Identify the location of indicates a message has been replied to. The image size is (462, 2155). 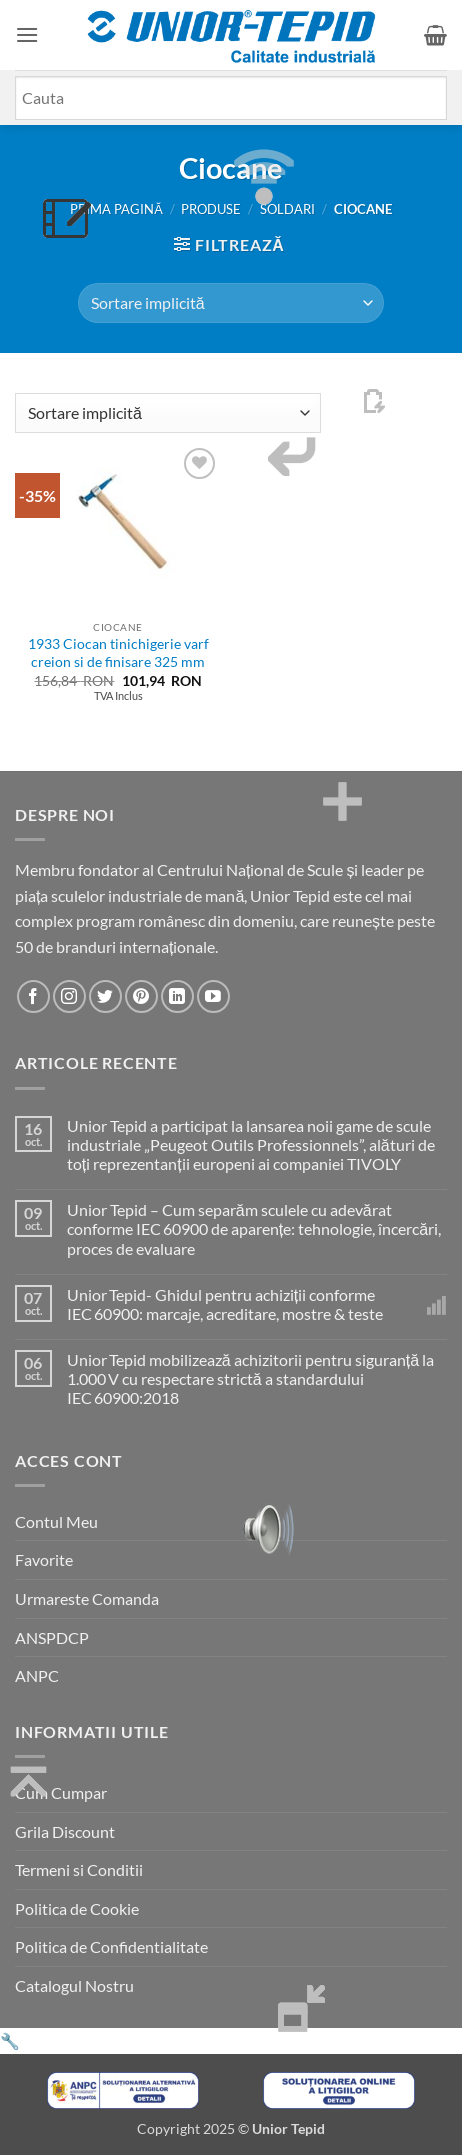
(289, 454).